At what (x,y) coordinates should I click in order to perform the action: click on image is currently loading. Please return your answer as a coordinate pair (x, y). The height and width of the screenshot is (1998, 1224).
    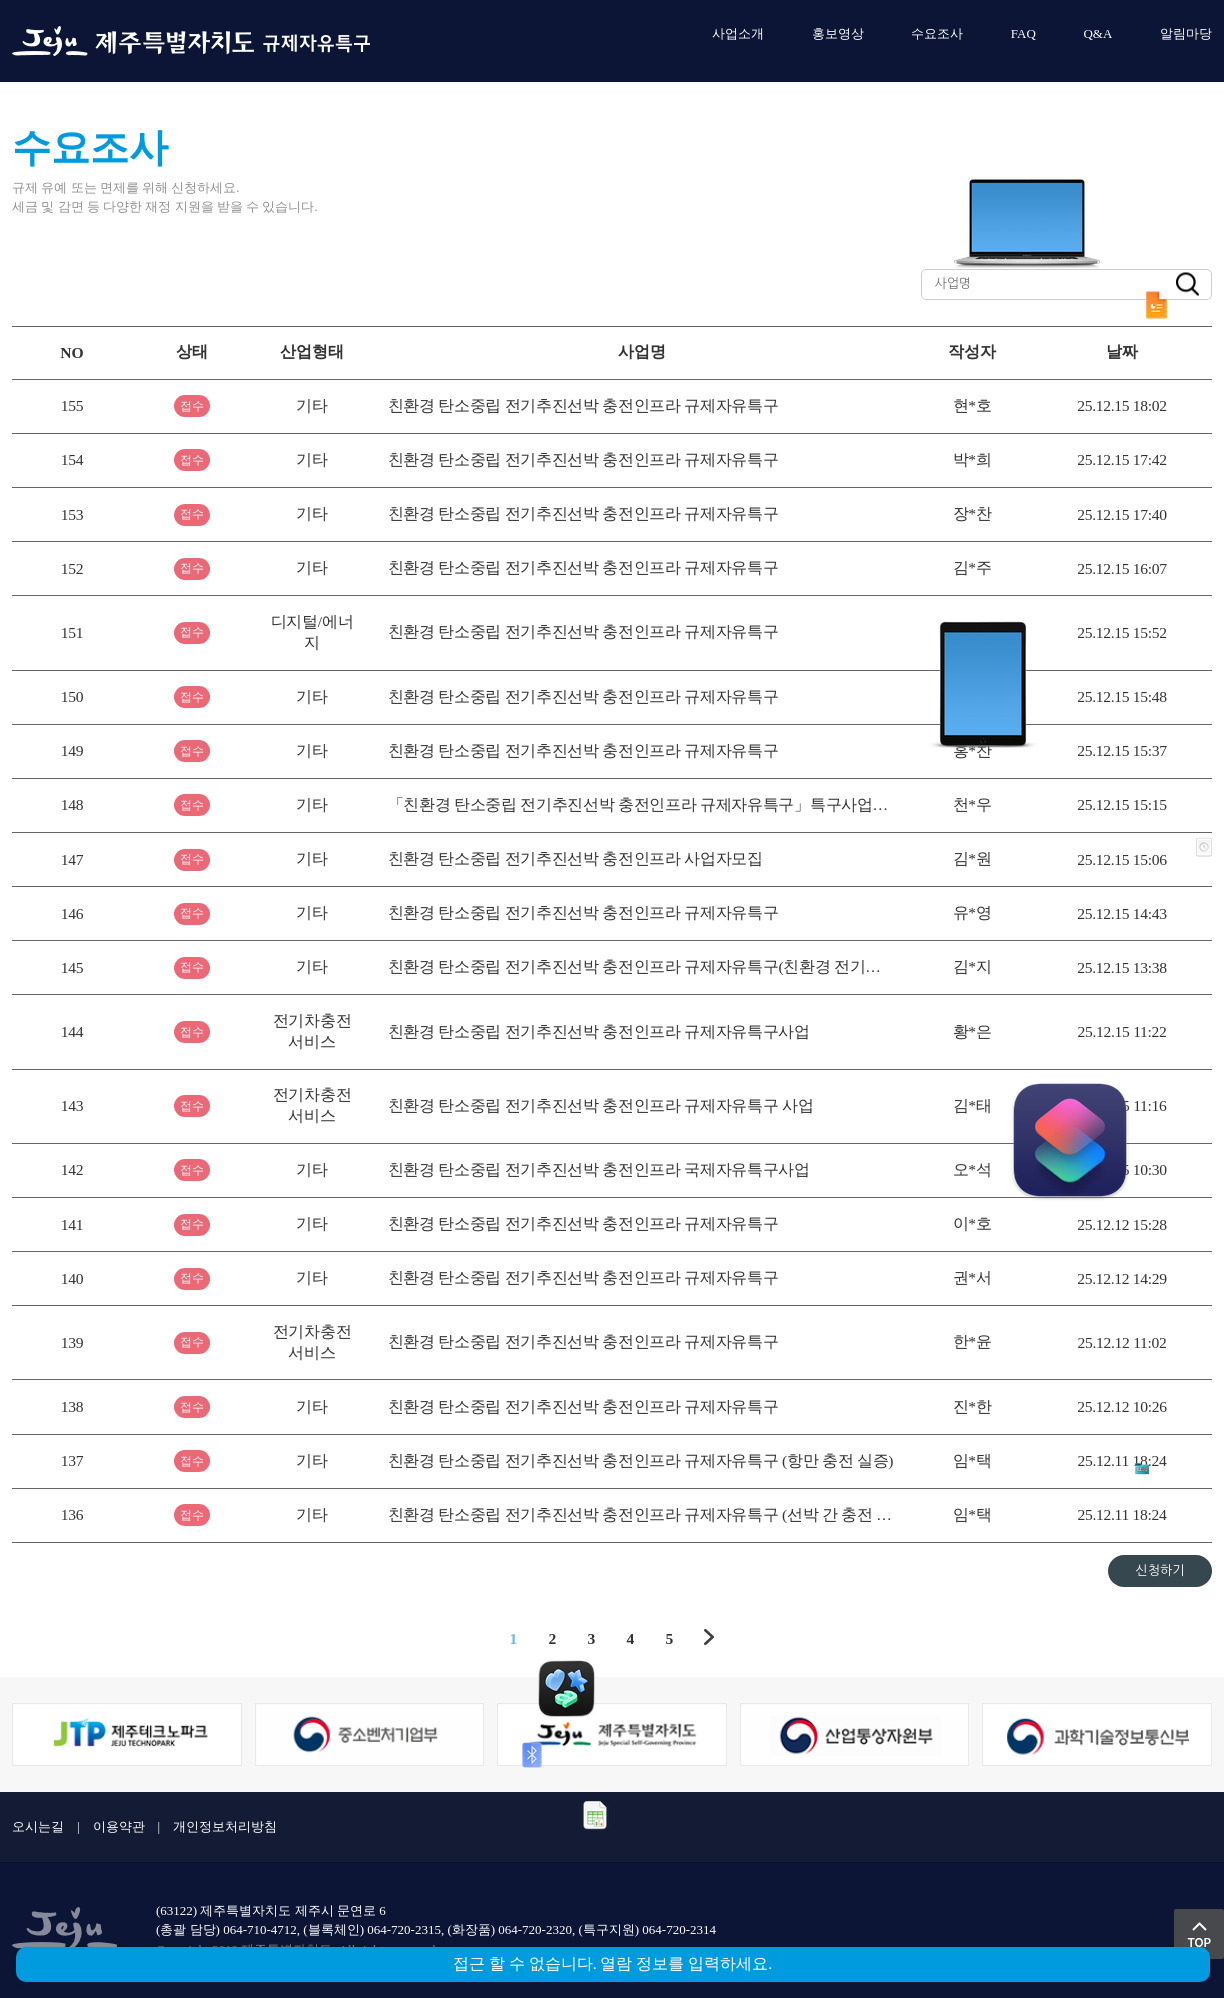
    Looking at the image, I should click on (1204, 847).